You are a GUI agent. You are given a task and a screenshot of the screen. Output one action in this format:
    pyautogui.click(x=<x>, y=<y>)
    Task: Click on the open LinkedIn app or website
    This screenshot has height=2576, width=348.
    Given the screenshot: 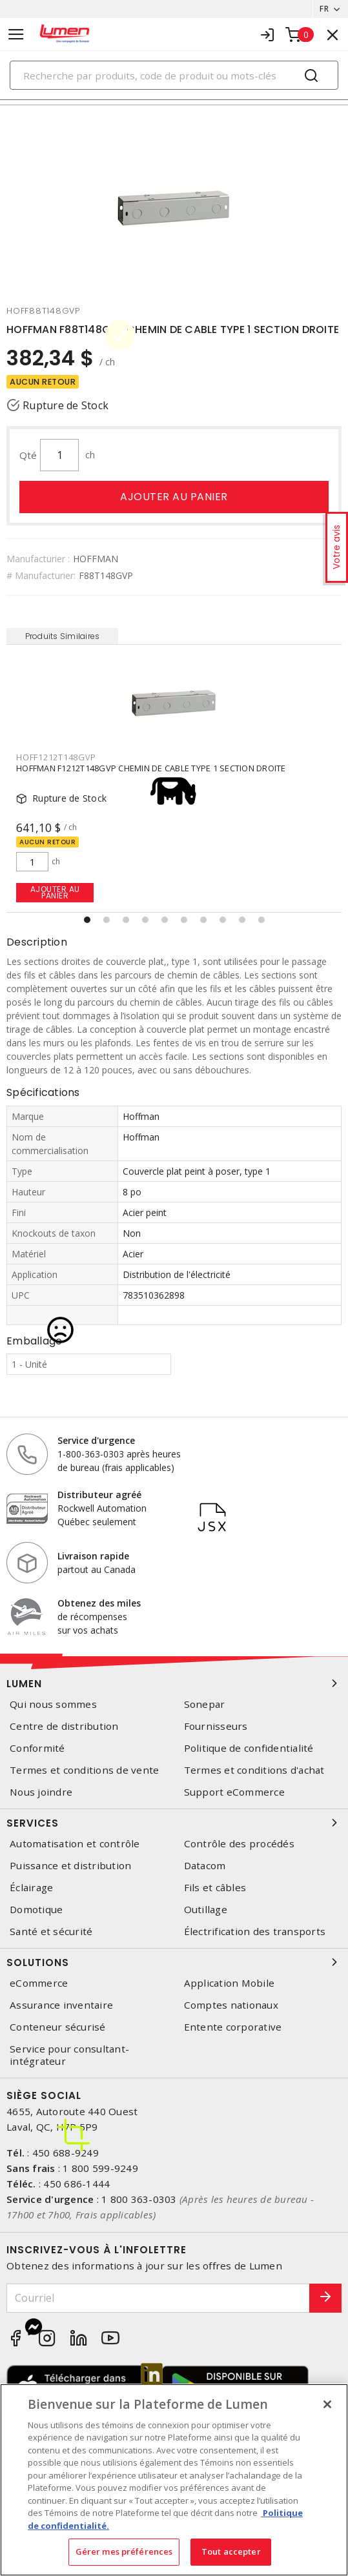 What is the action you would take?
    pyautogui.click(x=152, y=2374)
    